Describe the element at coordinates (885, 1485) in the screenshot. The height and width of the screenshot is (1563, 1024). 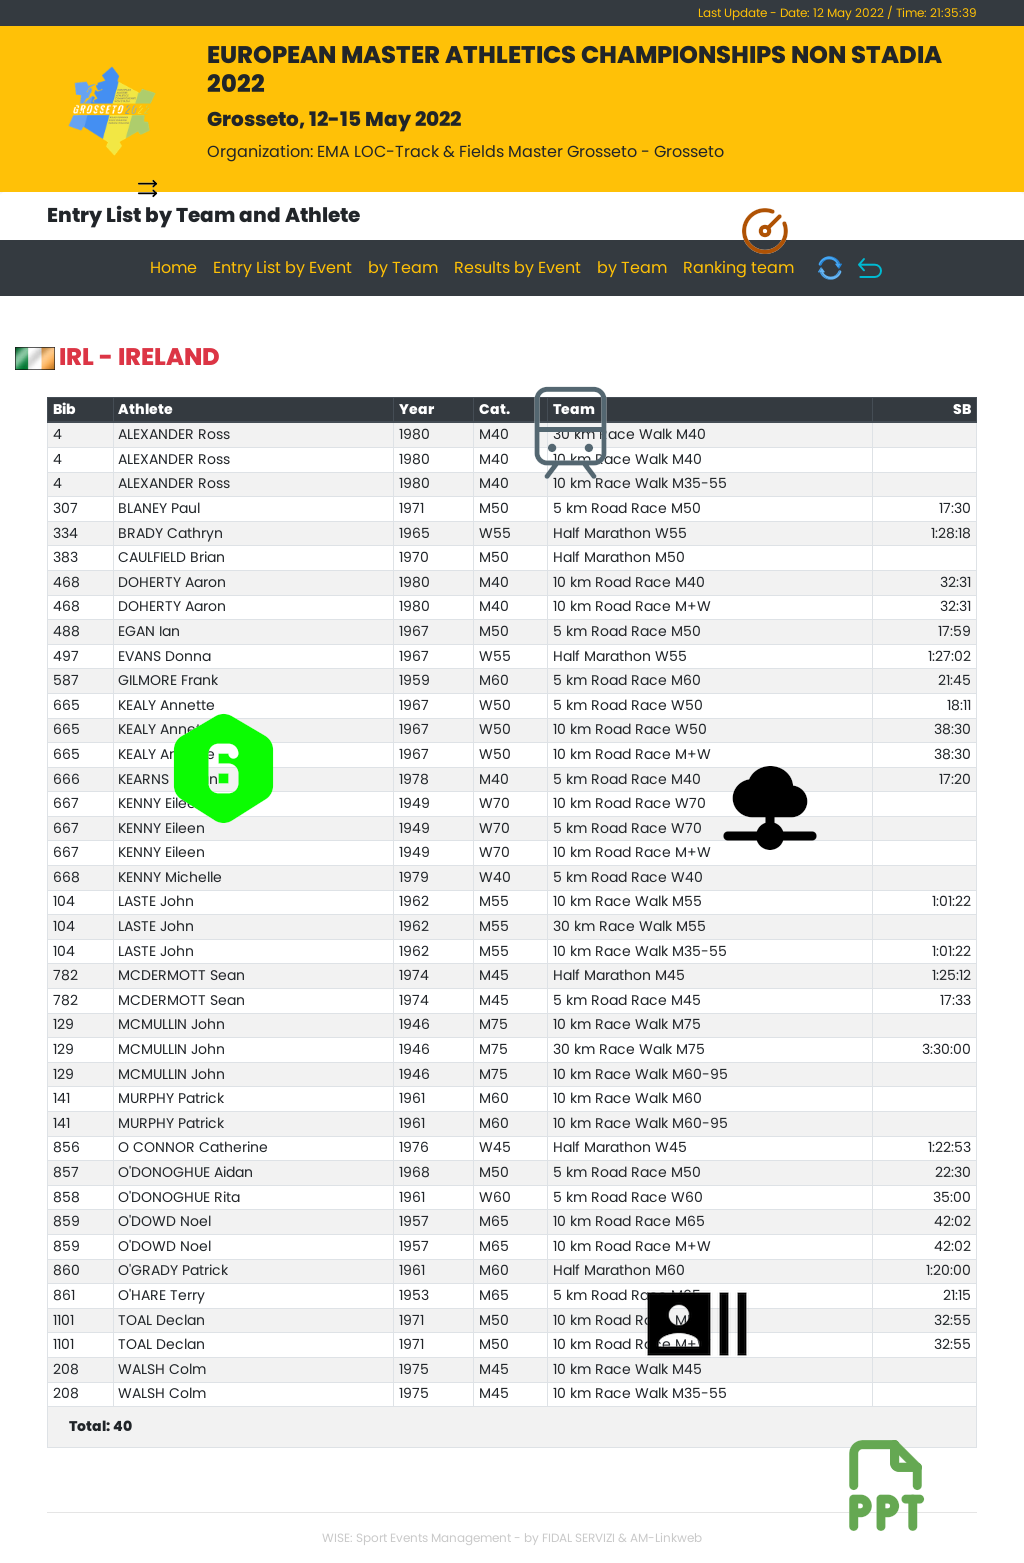
I see `PowerPoint file type indicator` at that location.